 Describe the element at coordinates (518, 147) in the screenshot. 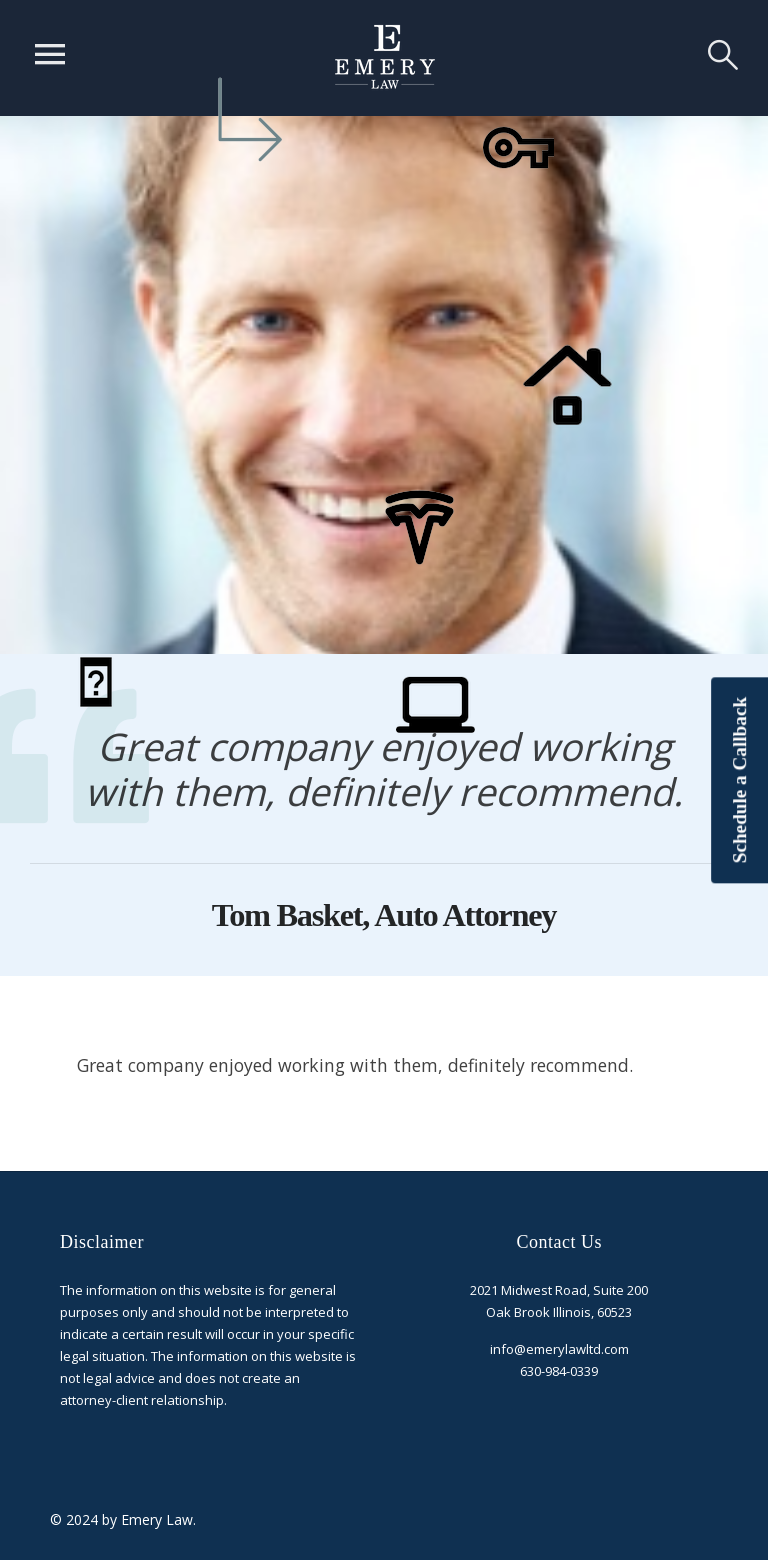

I see `access vpn or secure connection settings` at that location.